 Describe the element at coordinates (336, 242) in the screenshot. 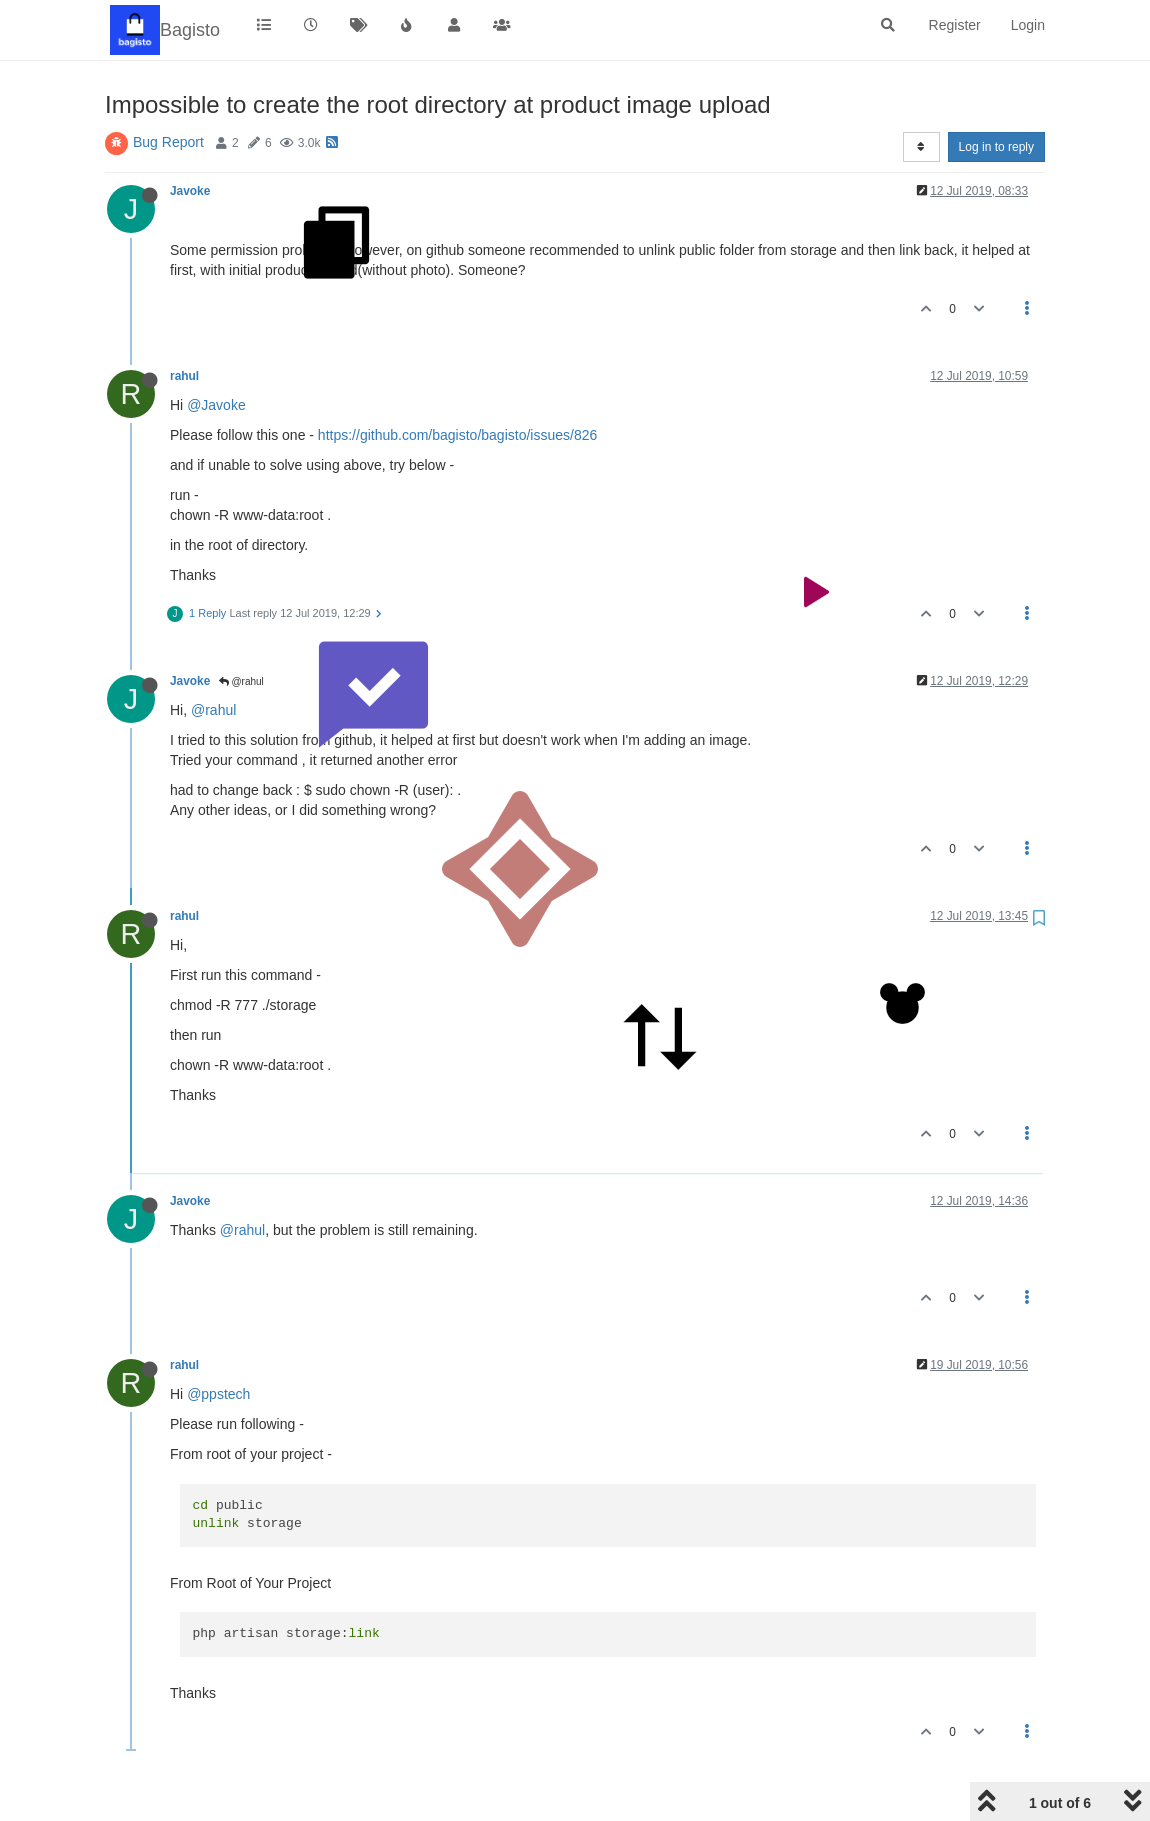

I see `copy file to clipboard` at that location.